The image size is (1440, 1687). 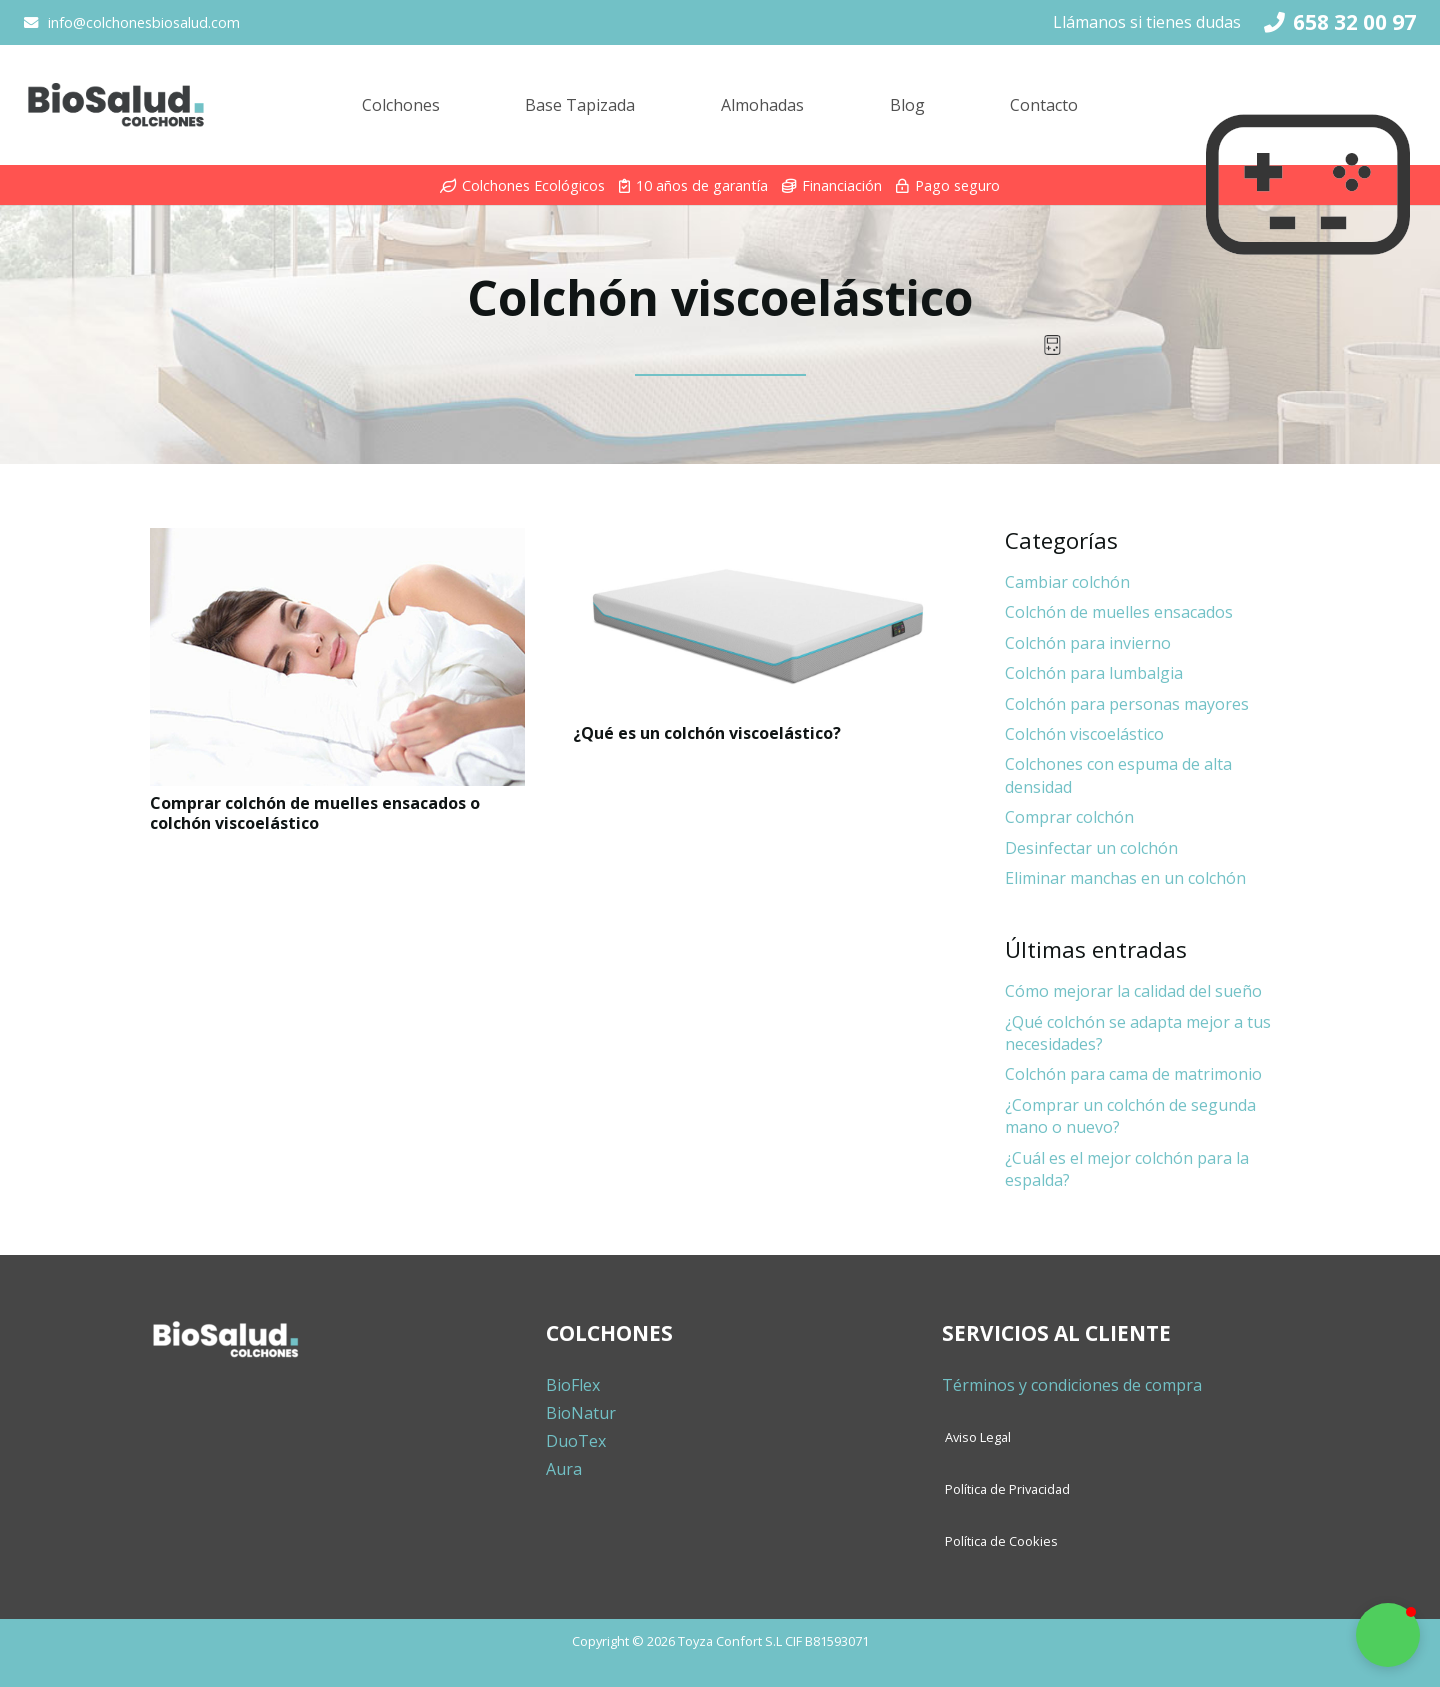 I want to click on connect a game controller, so click(x=1308, y=191).